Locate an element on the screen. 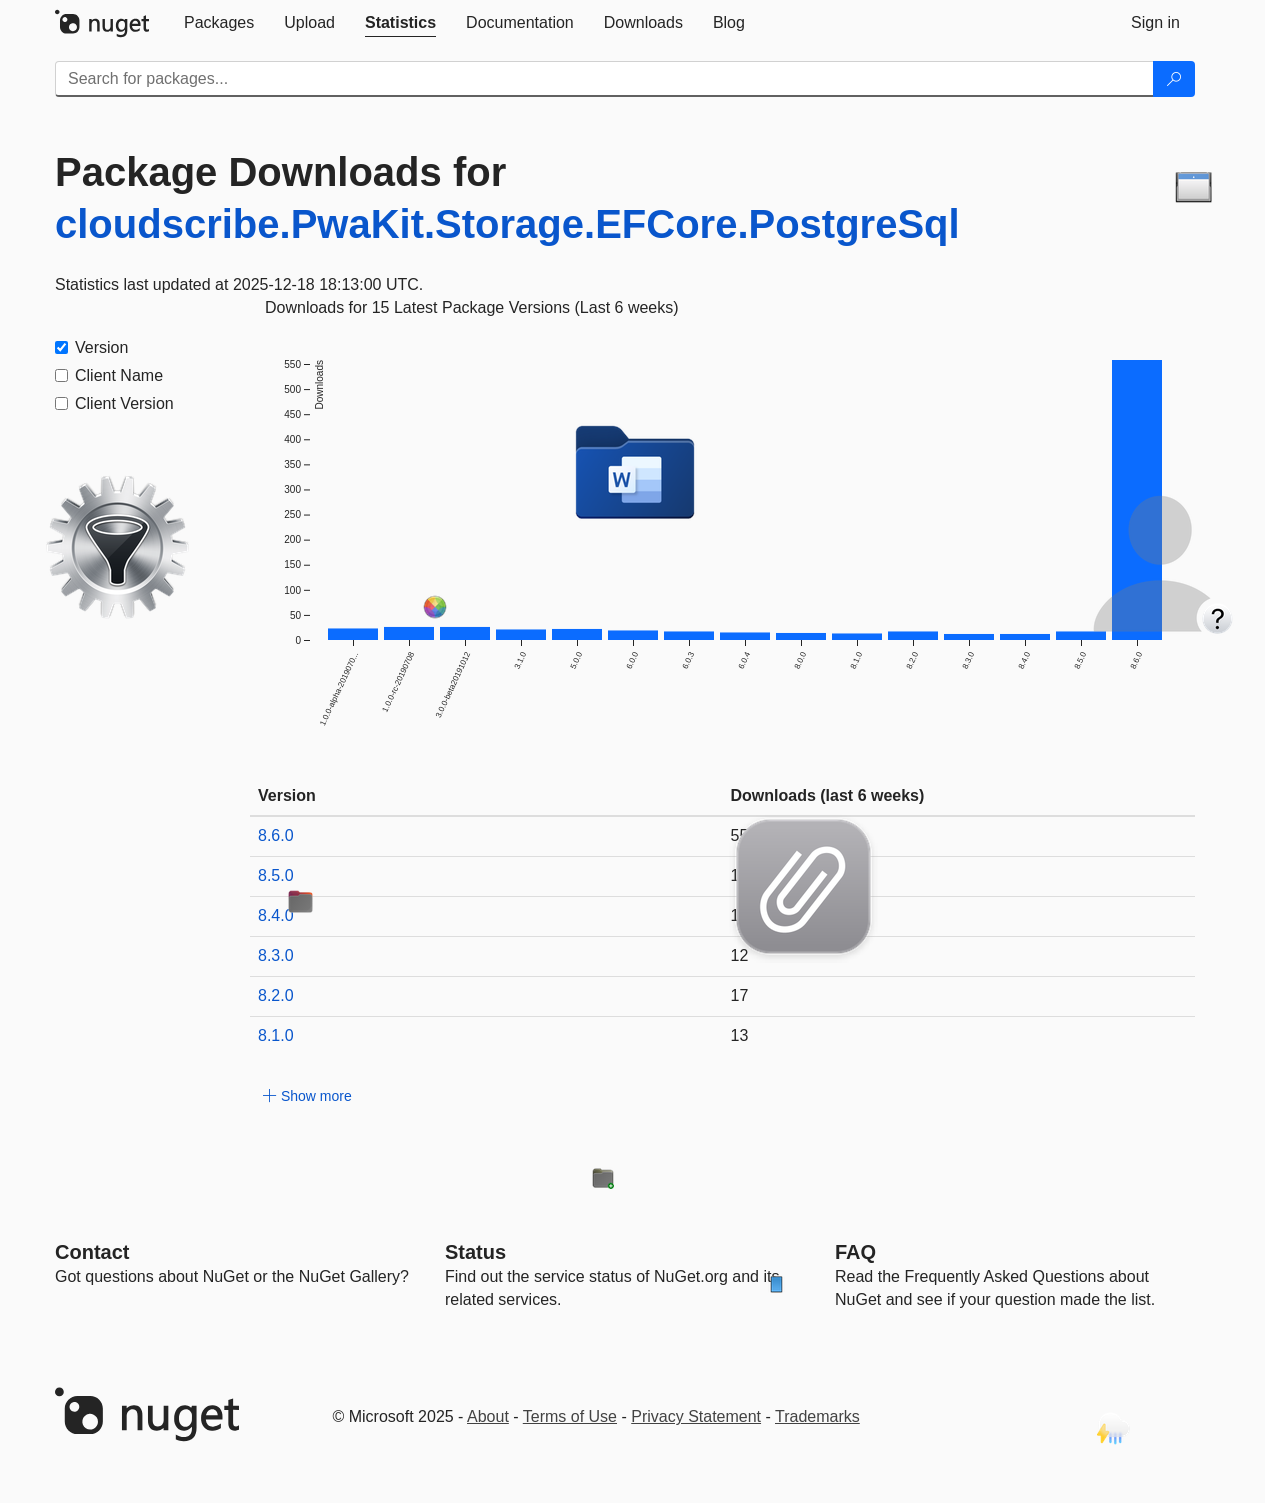  open office or productivity applications is located at coordinates (803, 886).